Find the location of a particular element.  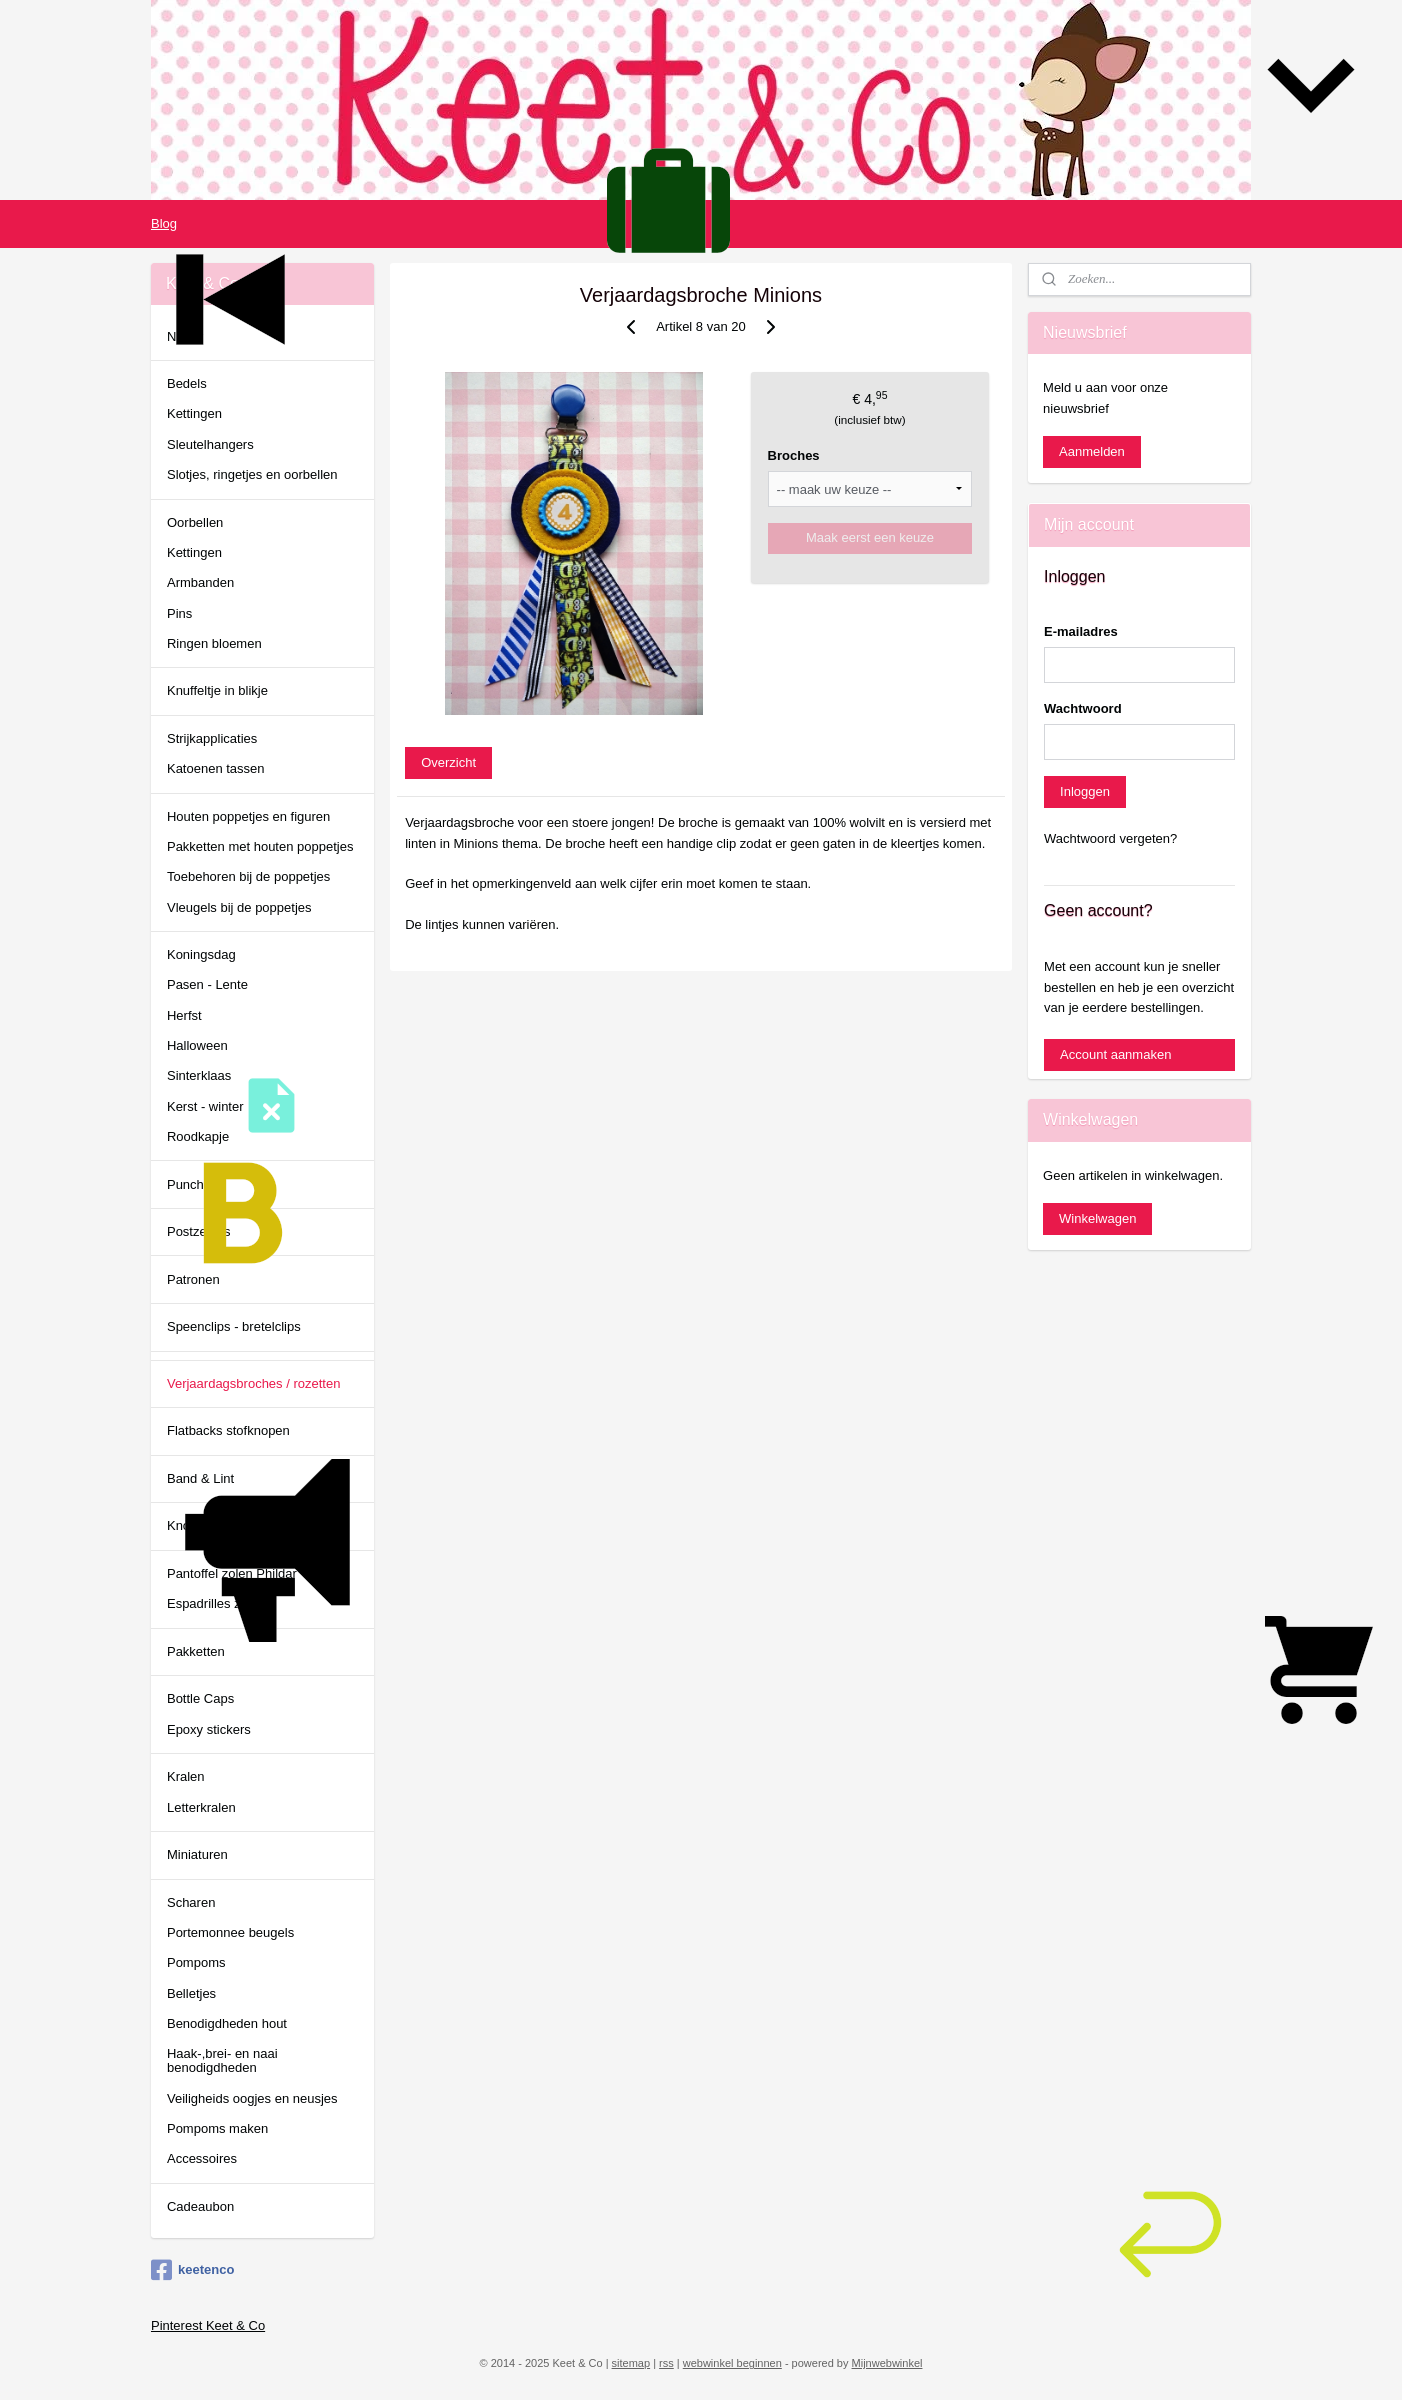

skip to previous track is located at coordinates (230, 299).